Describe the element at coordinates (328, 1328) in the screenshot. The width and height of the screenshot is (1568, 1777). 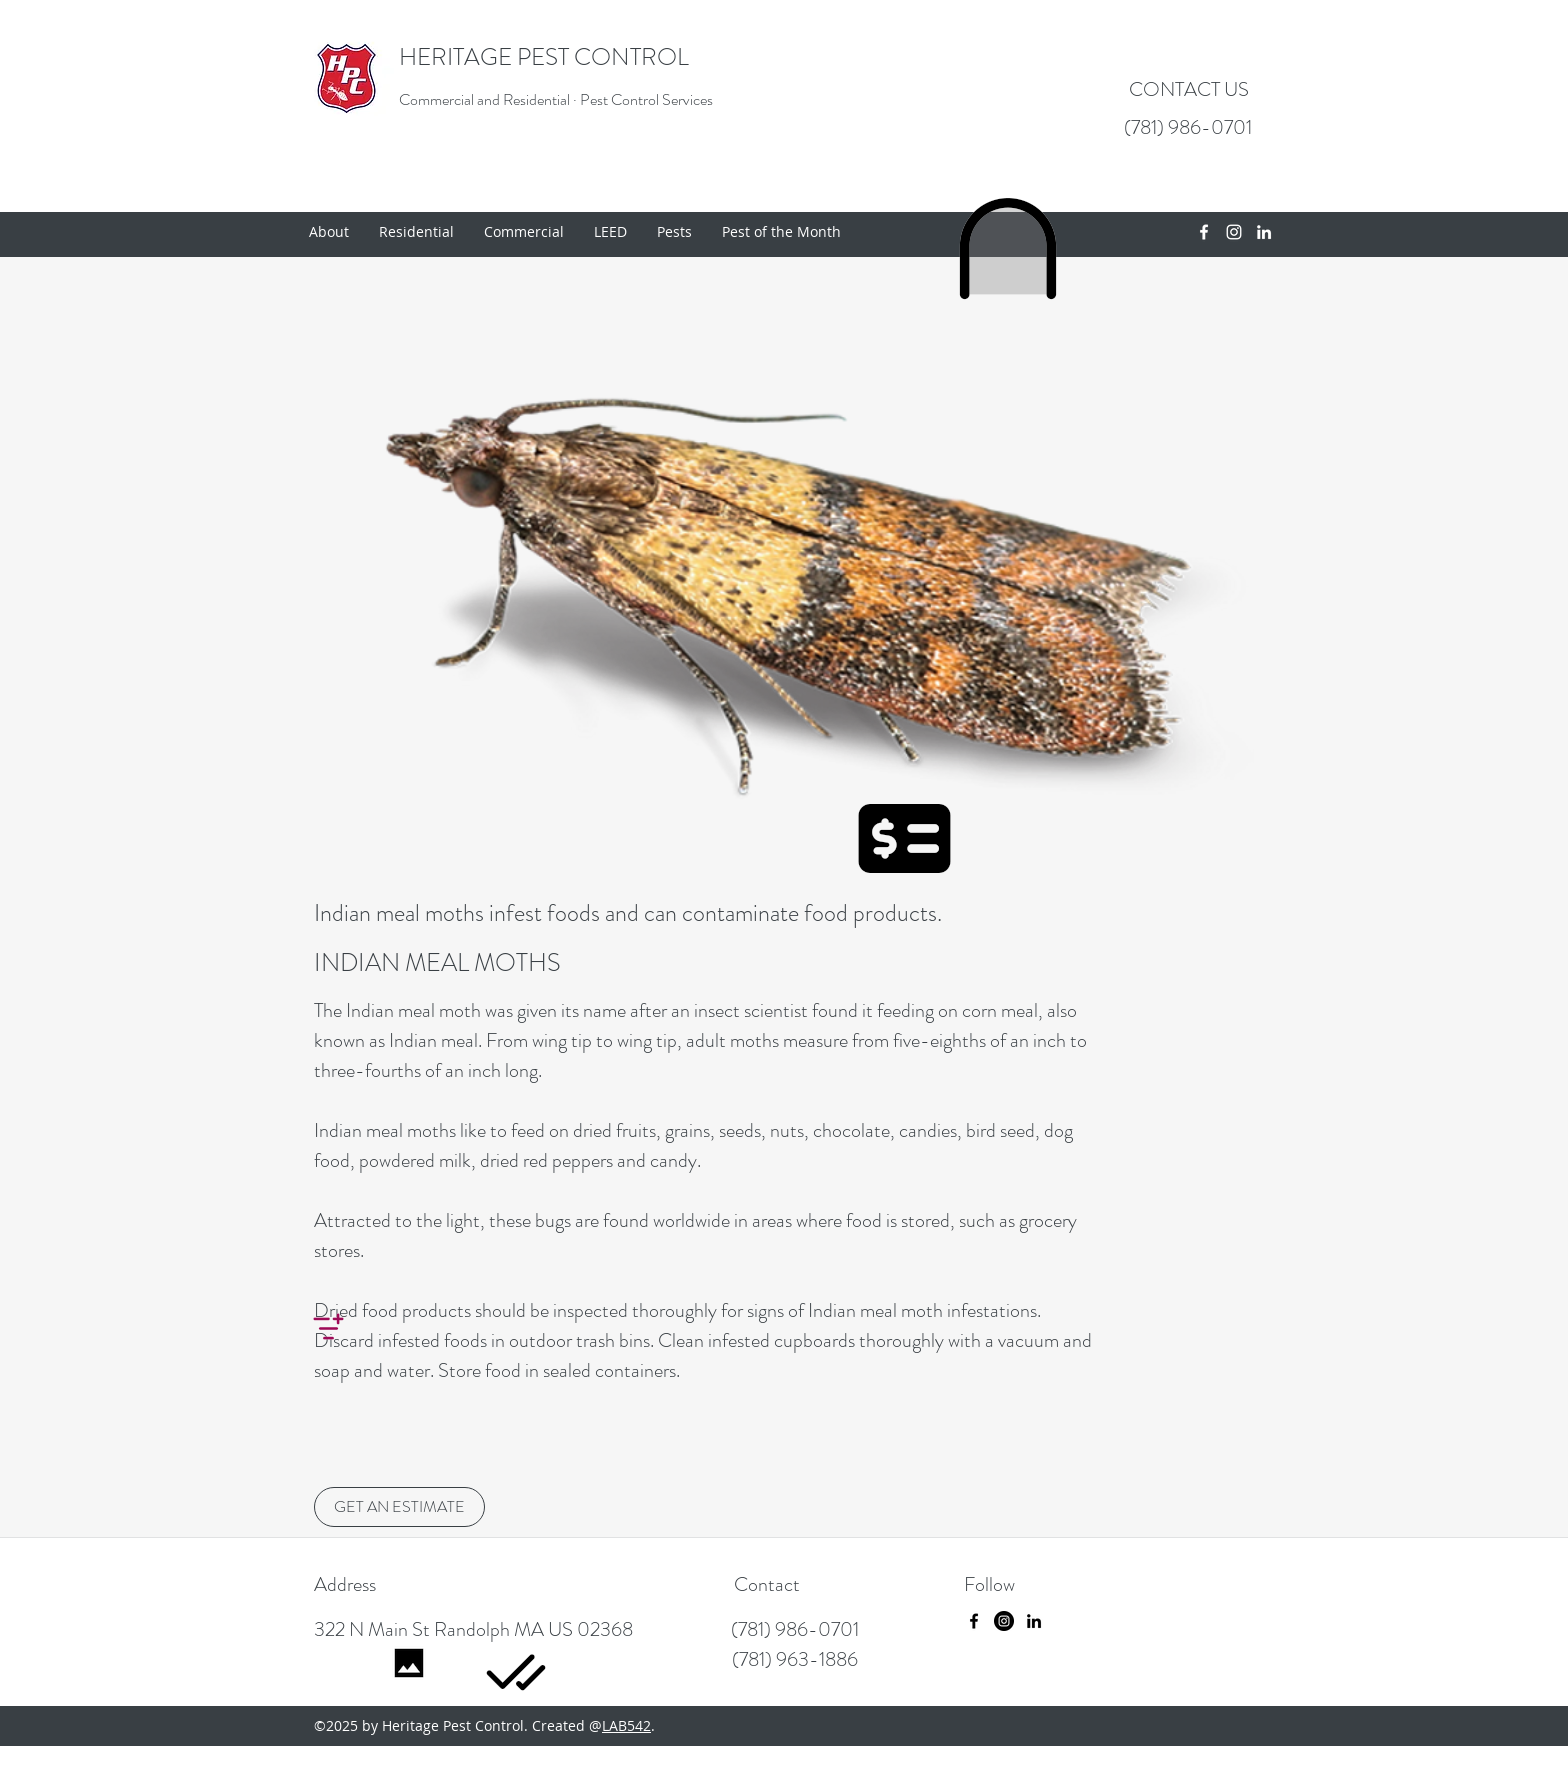
I see `add a new filter to the list` at that location.